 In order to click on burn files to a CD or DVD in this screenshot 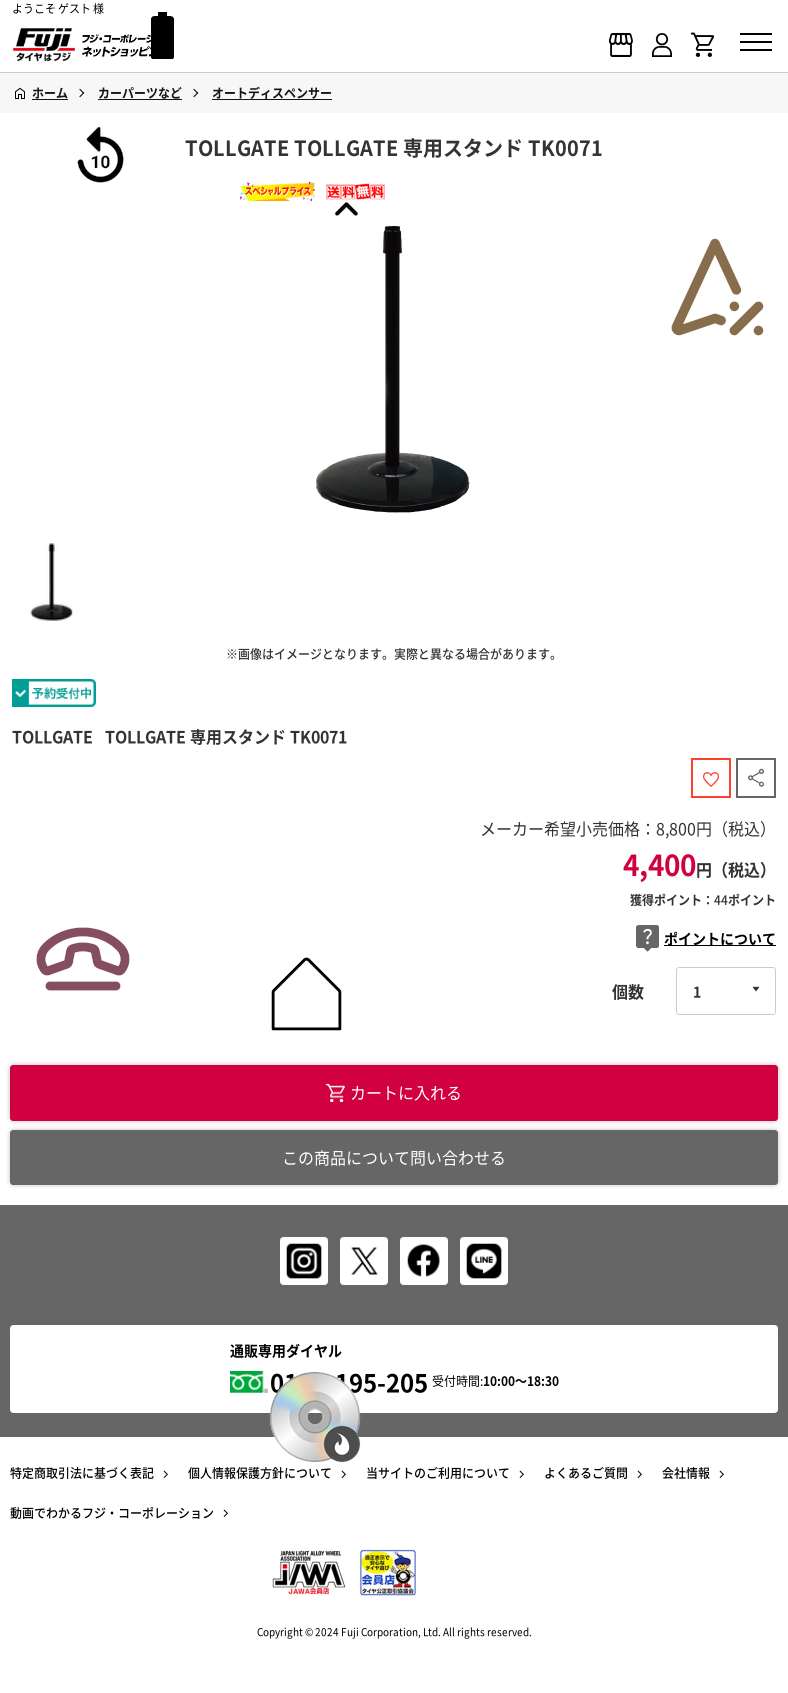, I will do `click(315, 1417)`.